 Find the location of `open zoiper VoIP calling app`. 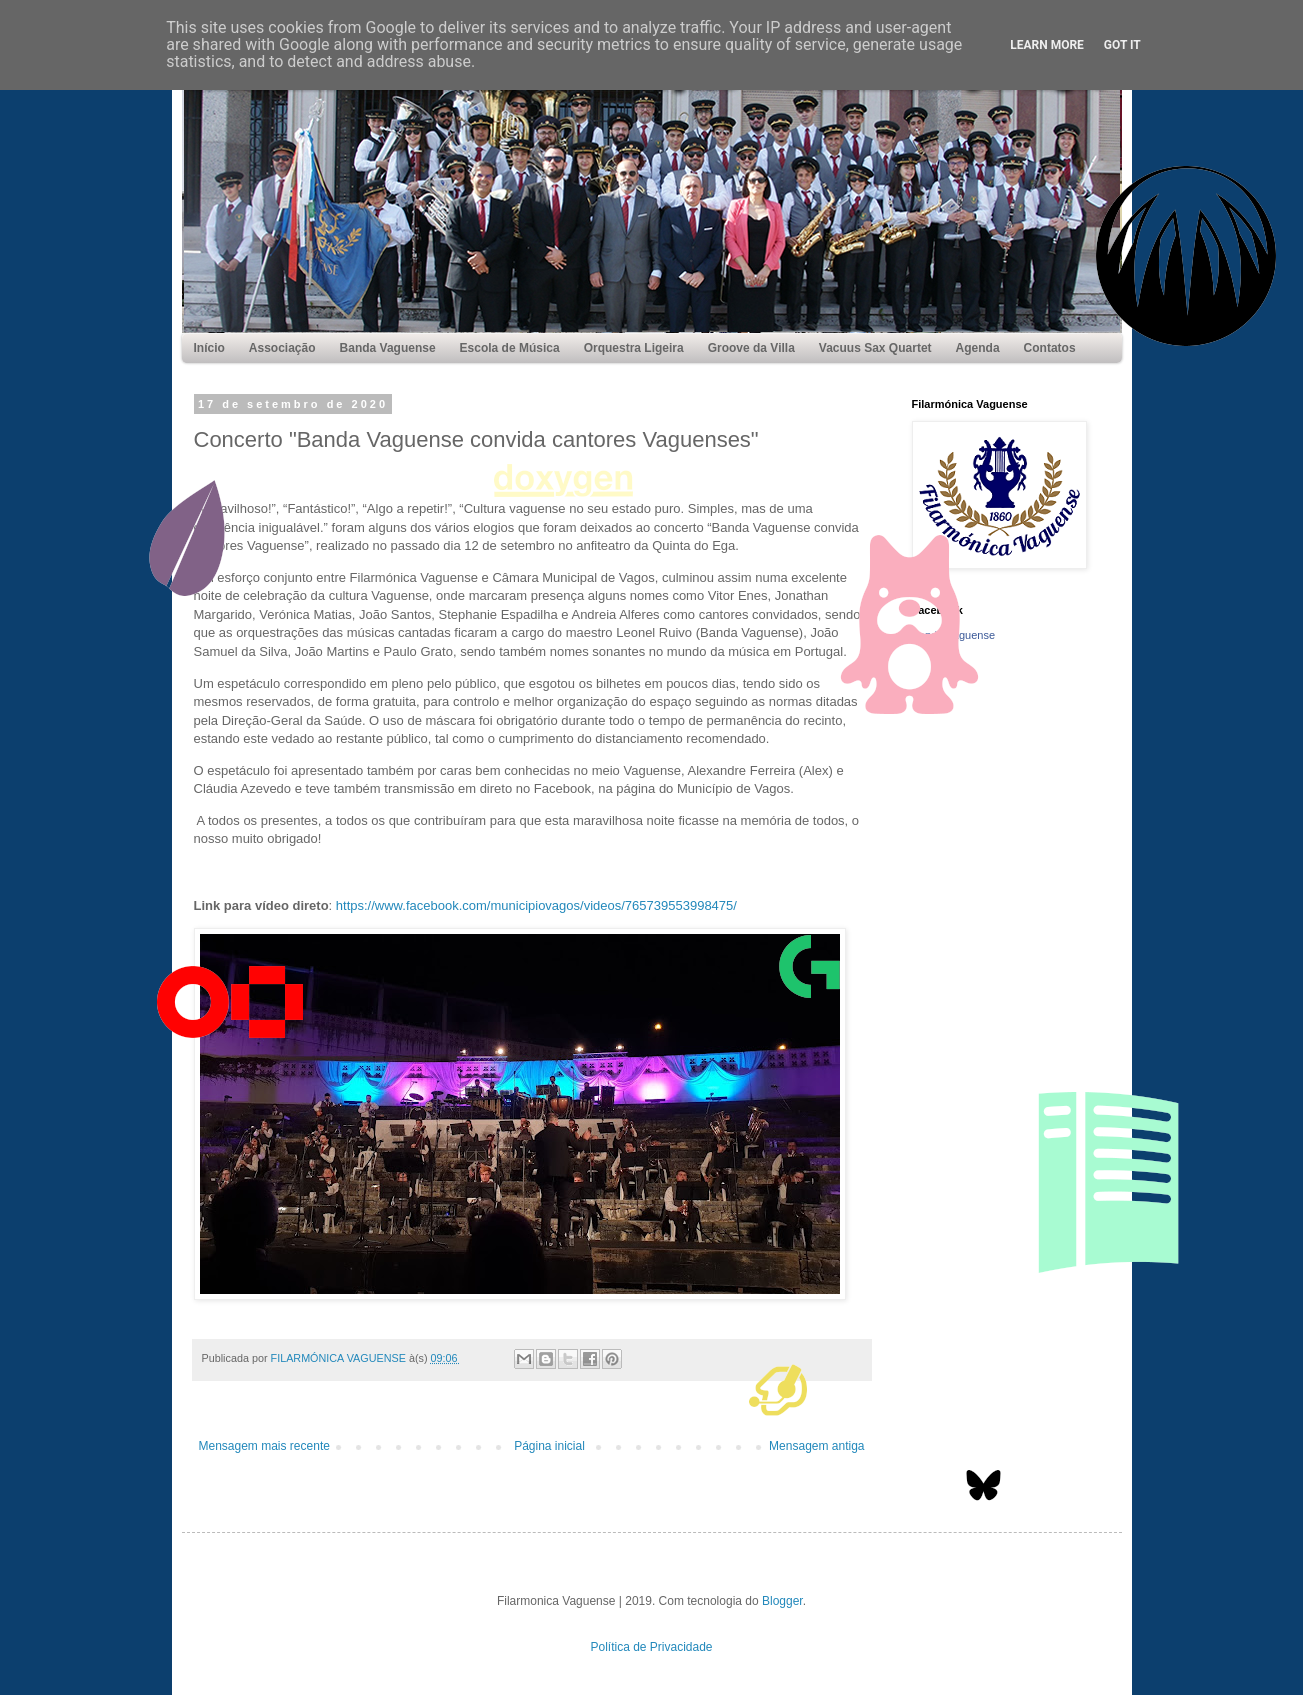

open zoiper VoIP calling app is located at coordinates (778, 1390).